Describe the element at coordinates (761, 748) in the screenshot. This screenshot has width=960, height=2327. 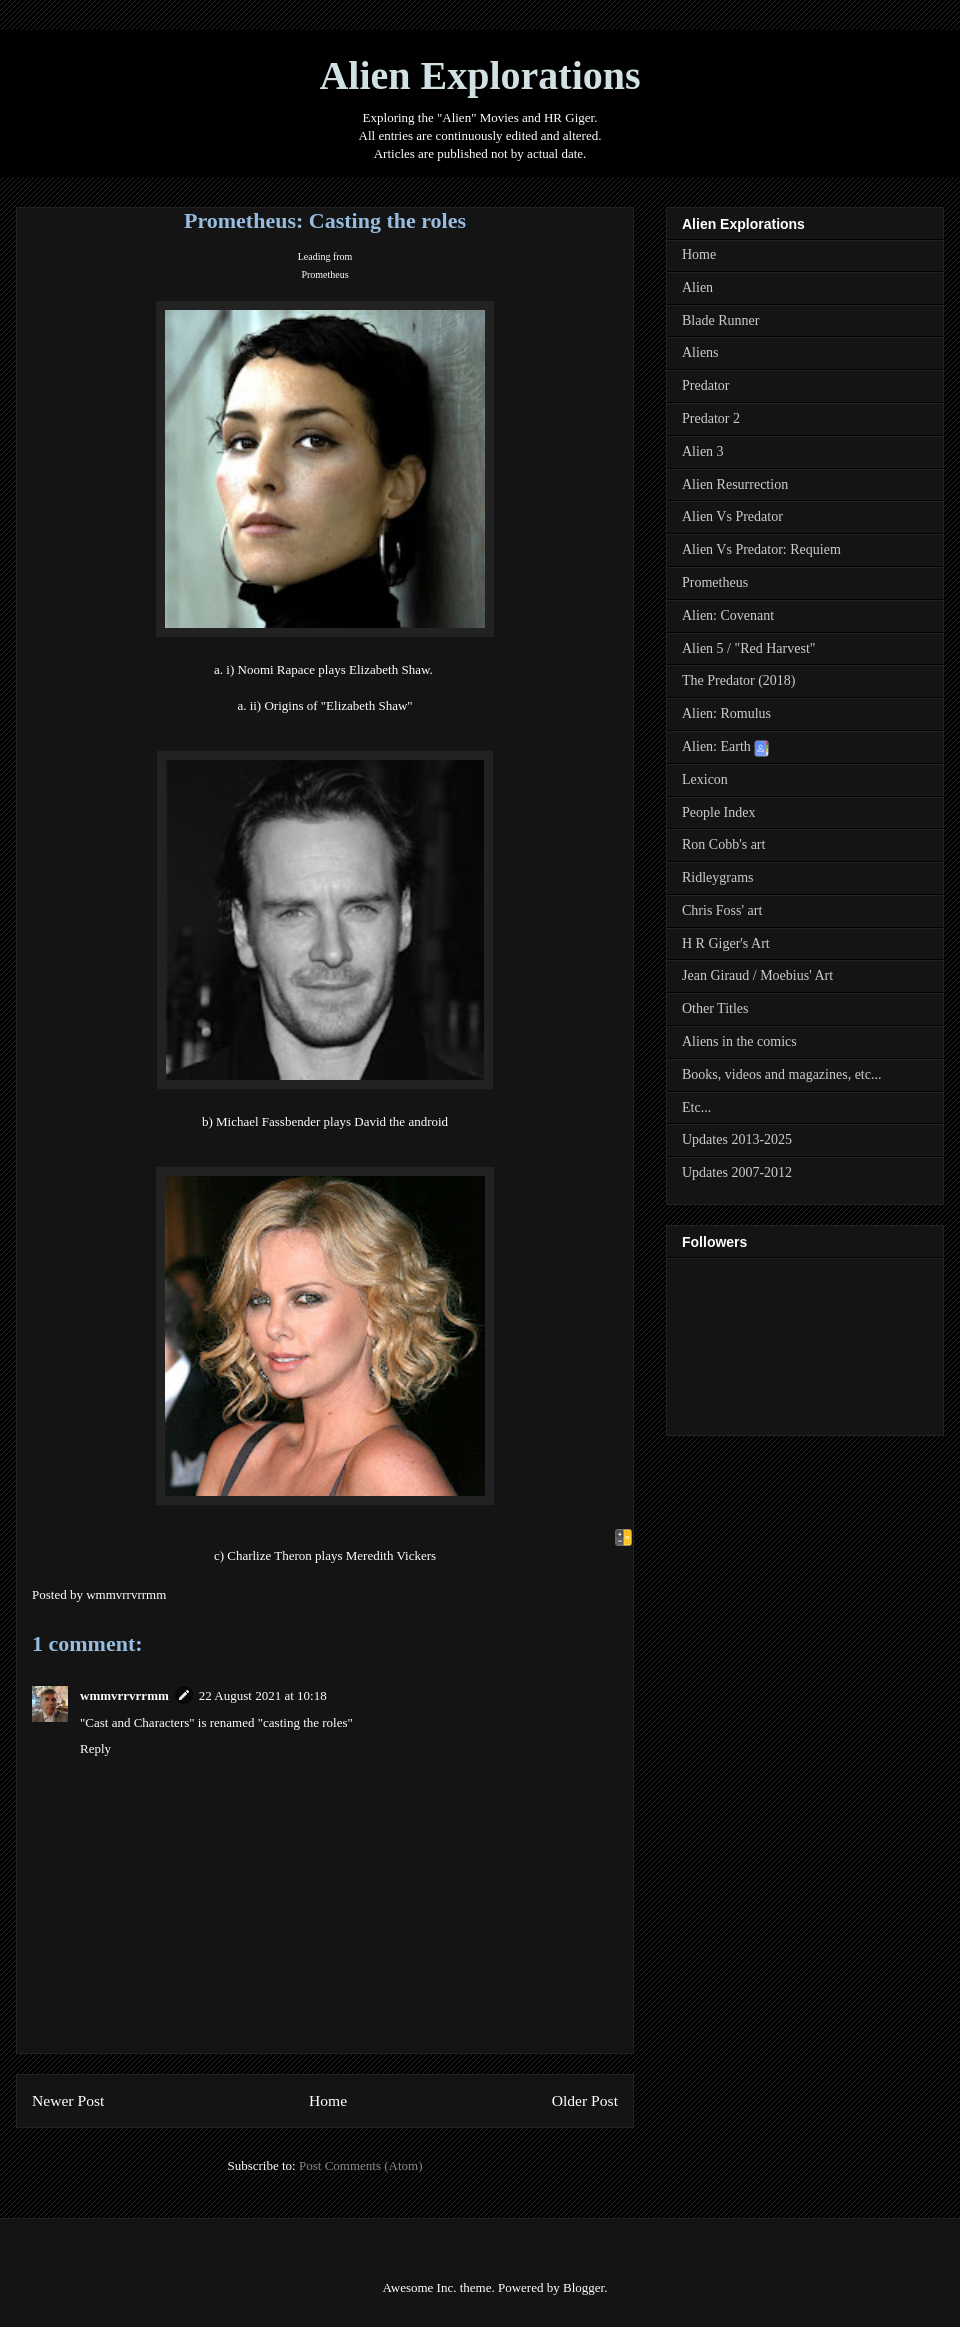
I see `open the contacts app` at that location.